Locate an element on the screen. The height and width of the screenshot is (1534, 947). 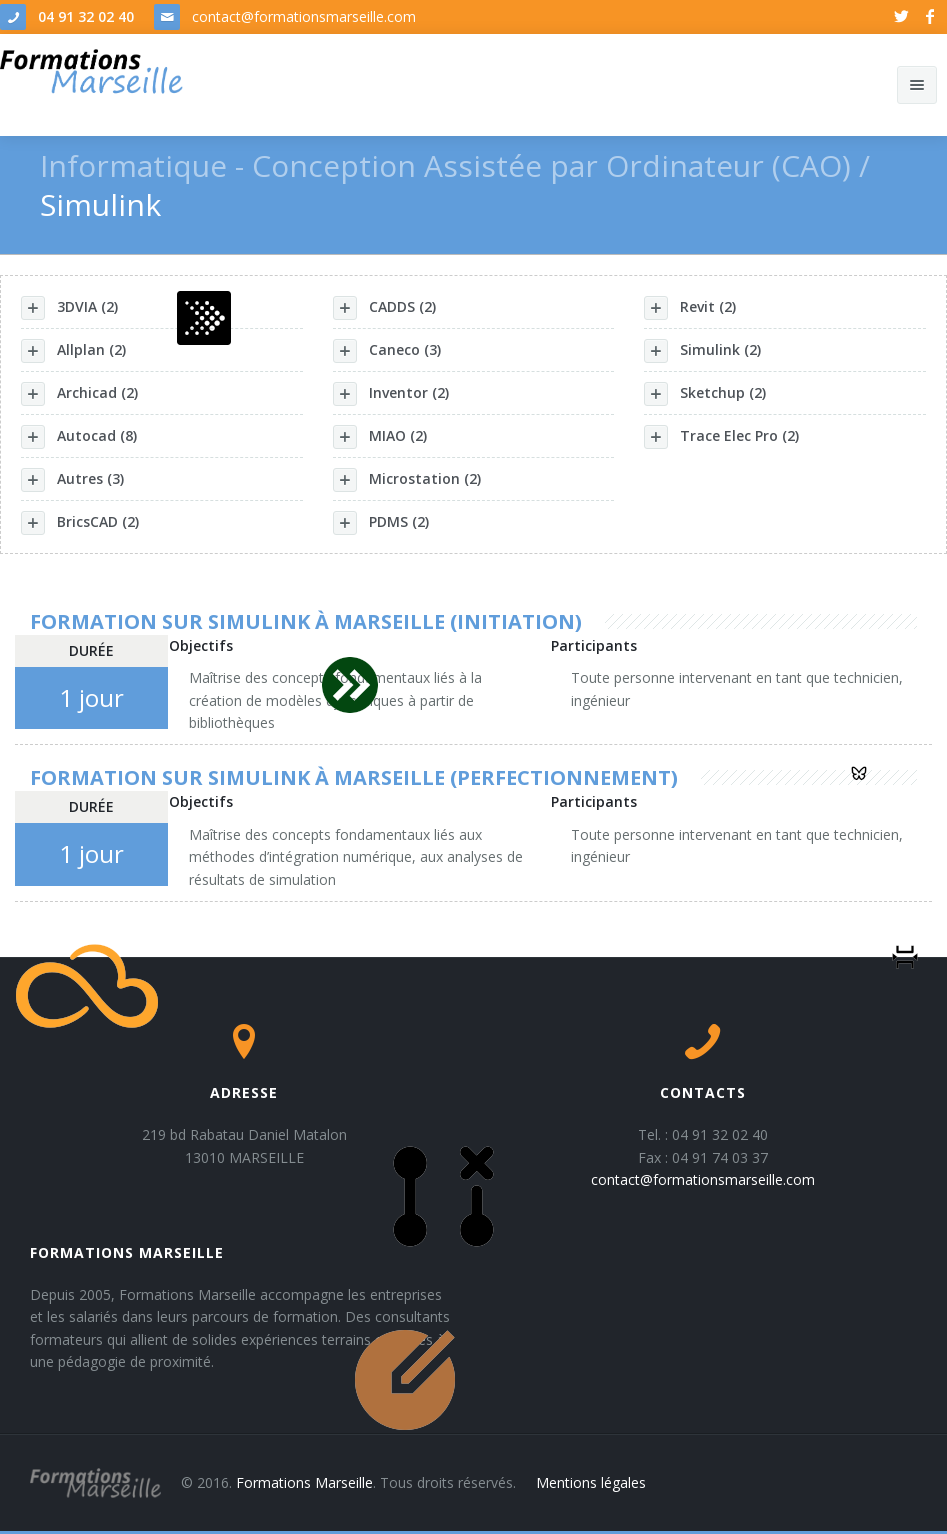
edit your profile is located at coordinates (405, 1380).